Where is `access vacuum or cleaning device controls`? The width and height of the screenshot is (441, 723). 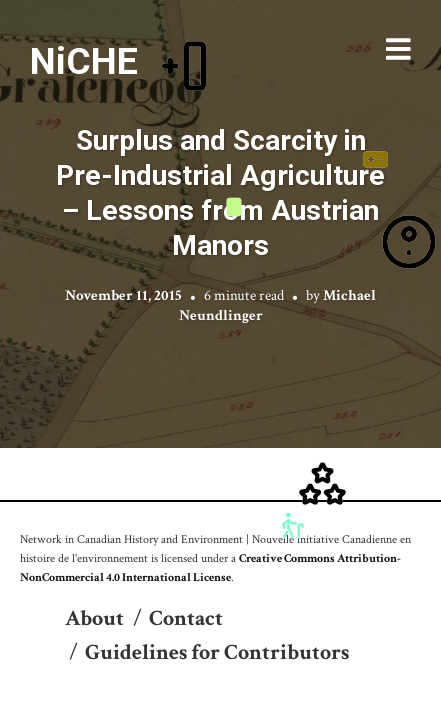
access vacuum or cleaning device controls is located at coordinates (409, 242).